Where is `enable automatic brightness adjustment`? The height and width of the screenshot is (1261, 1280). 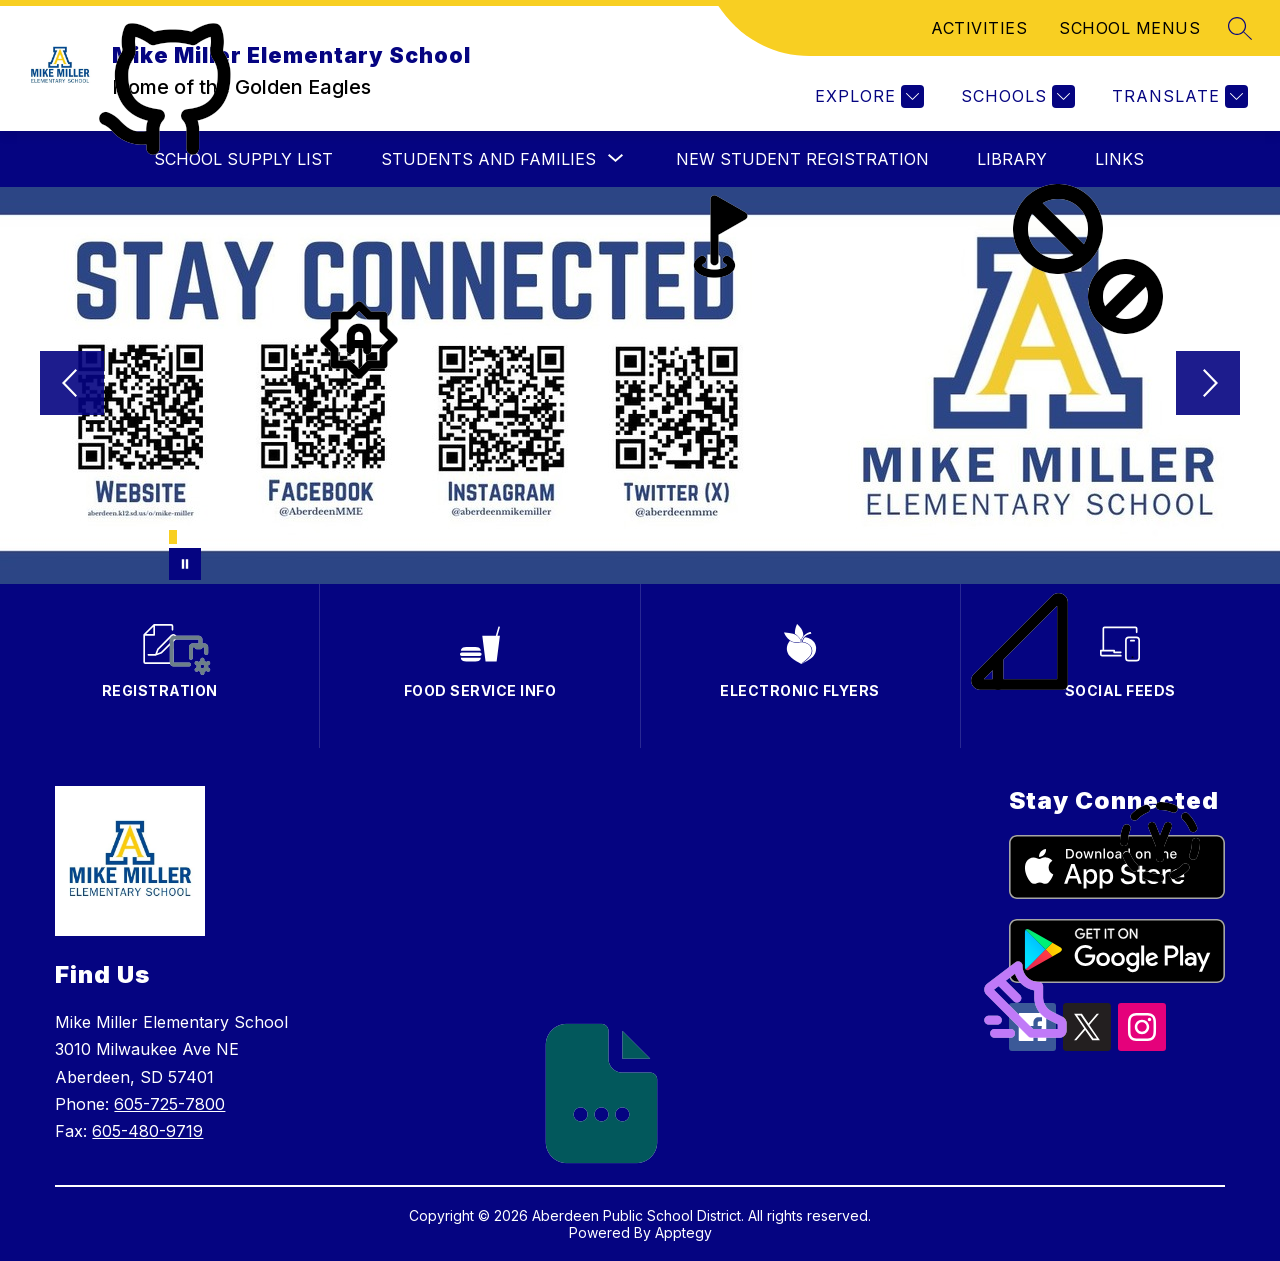
enable automatic brightness adjustment is located at coordinates (359, 340).